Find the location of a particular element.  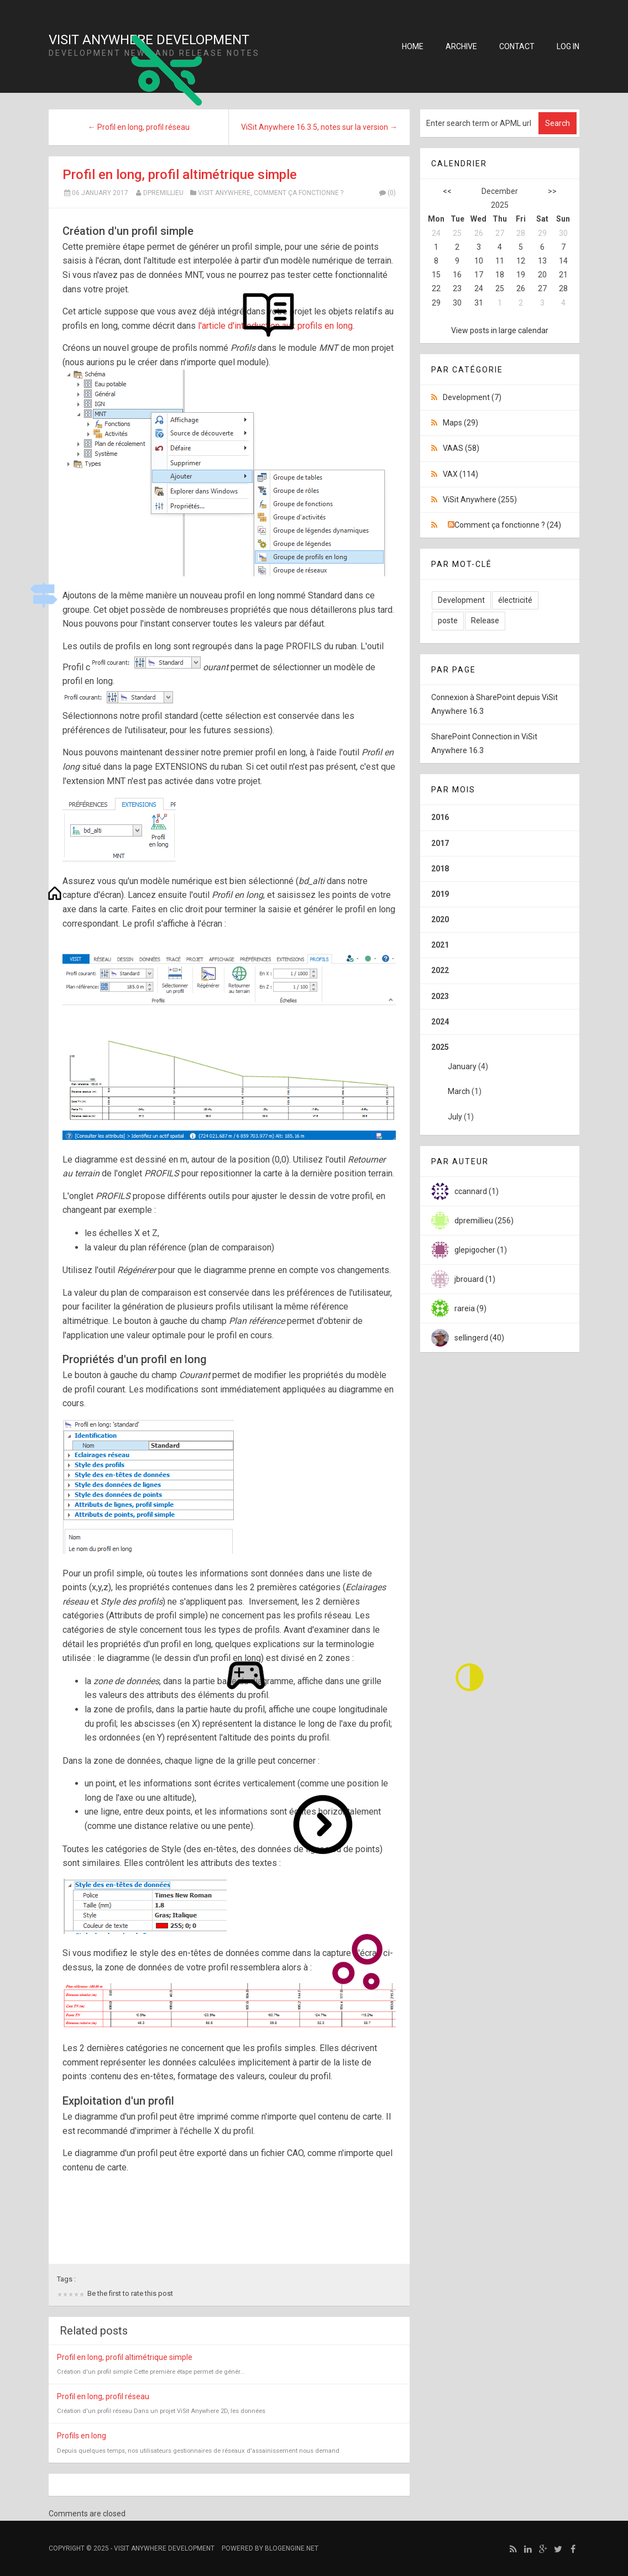

skateboarding not allowed in this area is located at coordinates (166, 70).